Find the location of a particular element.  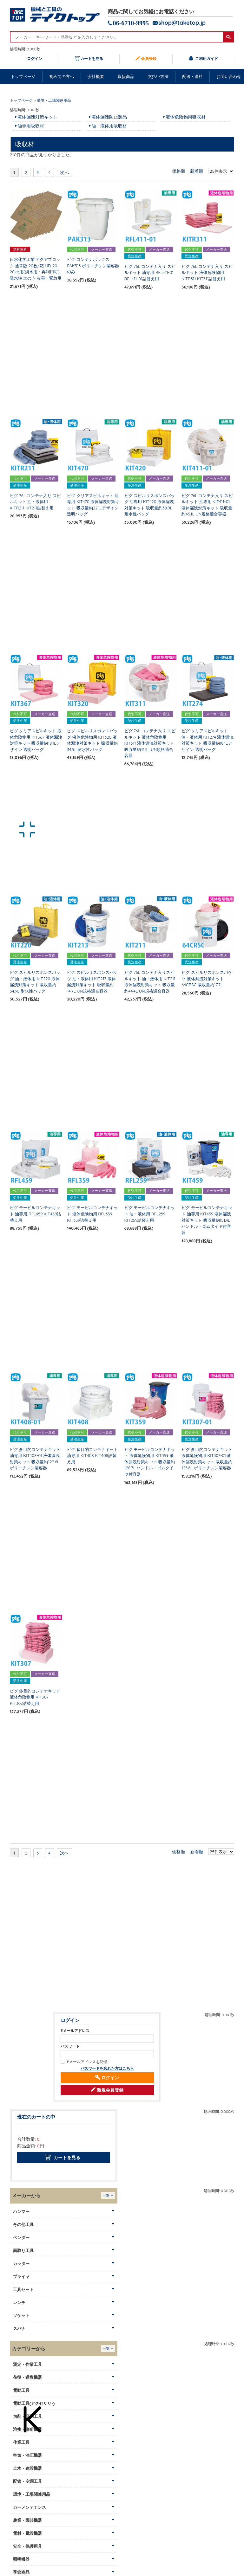

exit fullscreen mode is located at coordinates (27, 829).